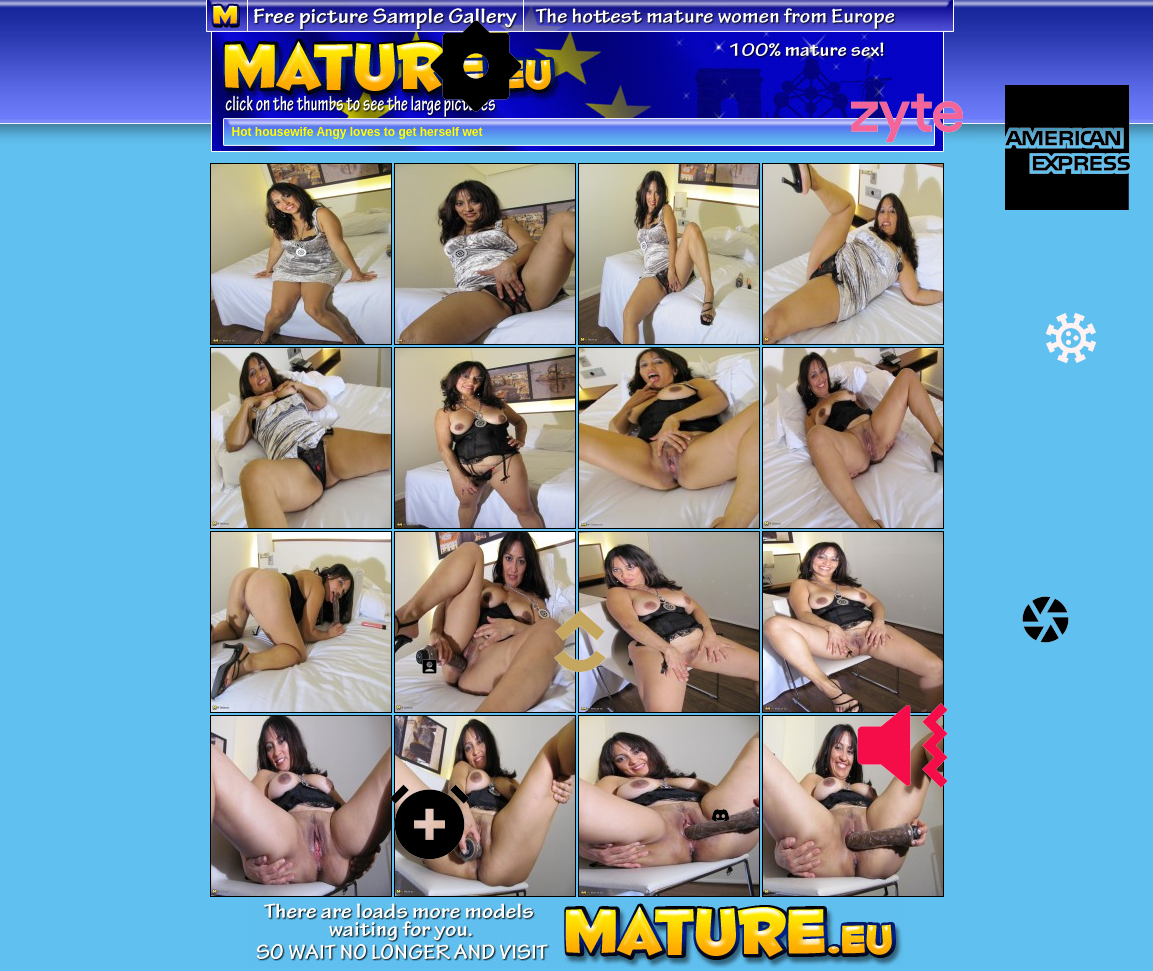 The height and width of the screenshot is (971, 1153). I want to click on add a new alarm, so click(429, 820).